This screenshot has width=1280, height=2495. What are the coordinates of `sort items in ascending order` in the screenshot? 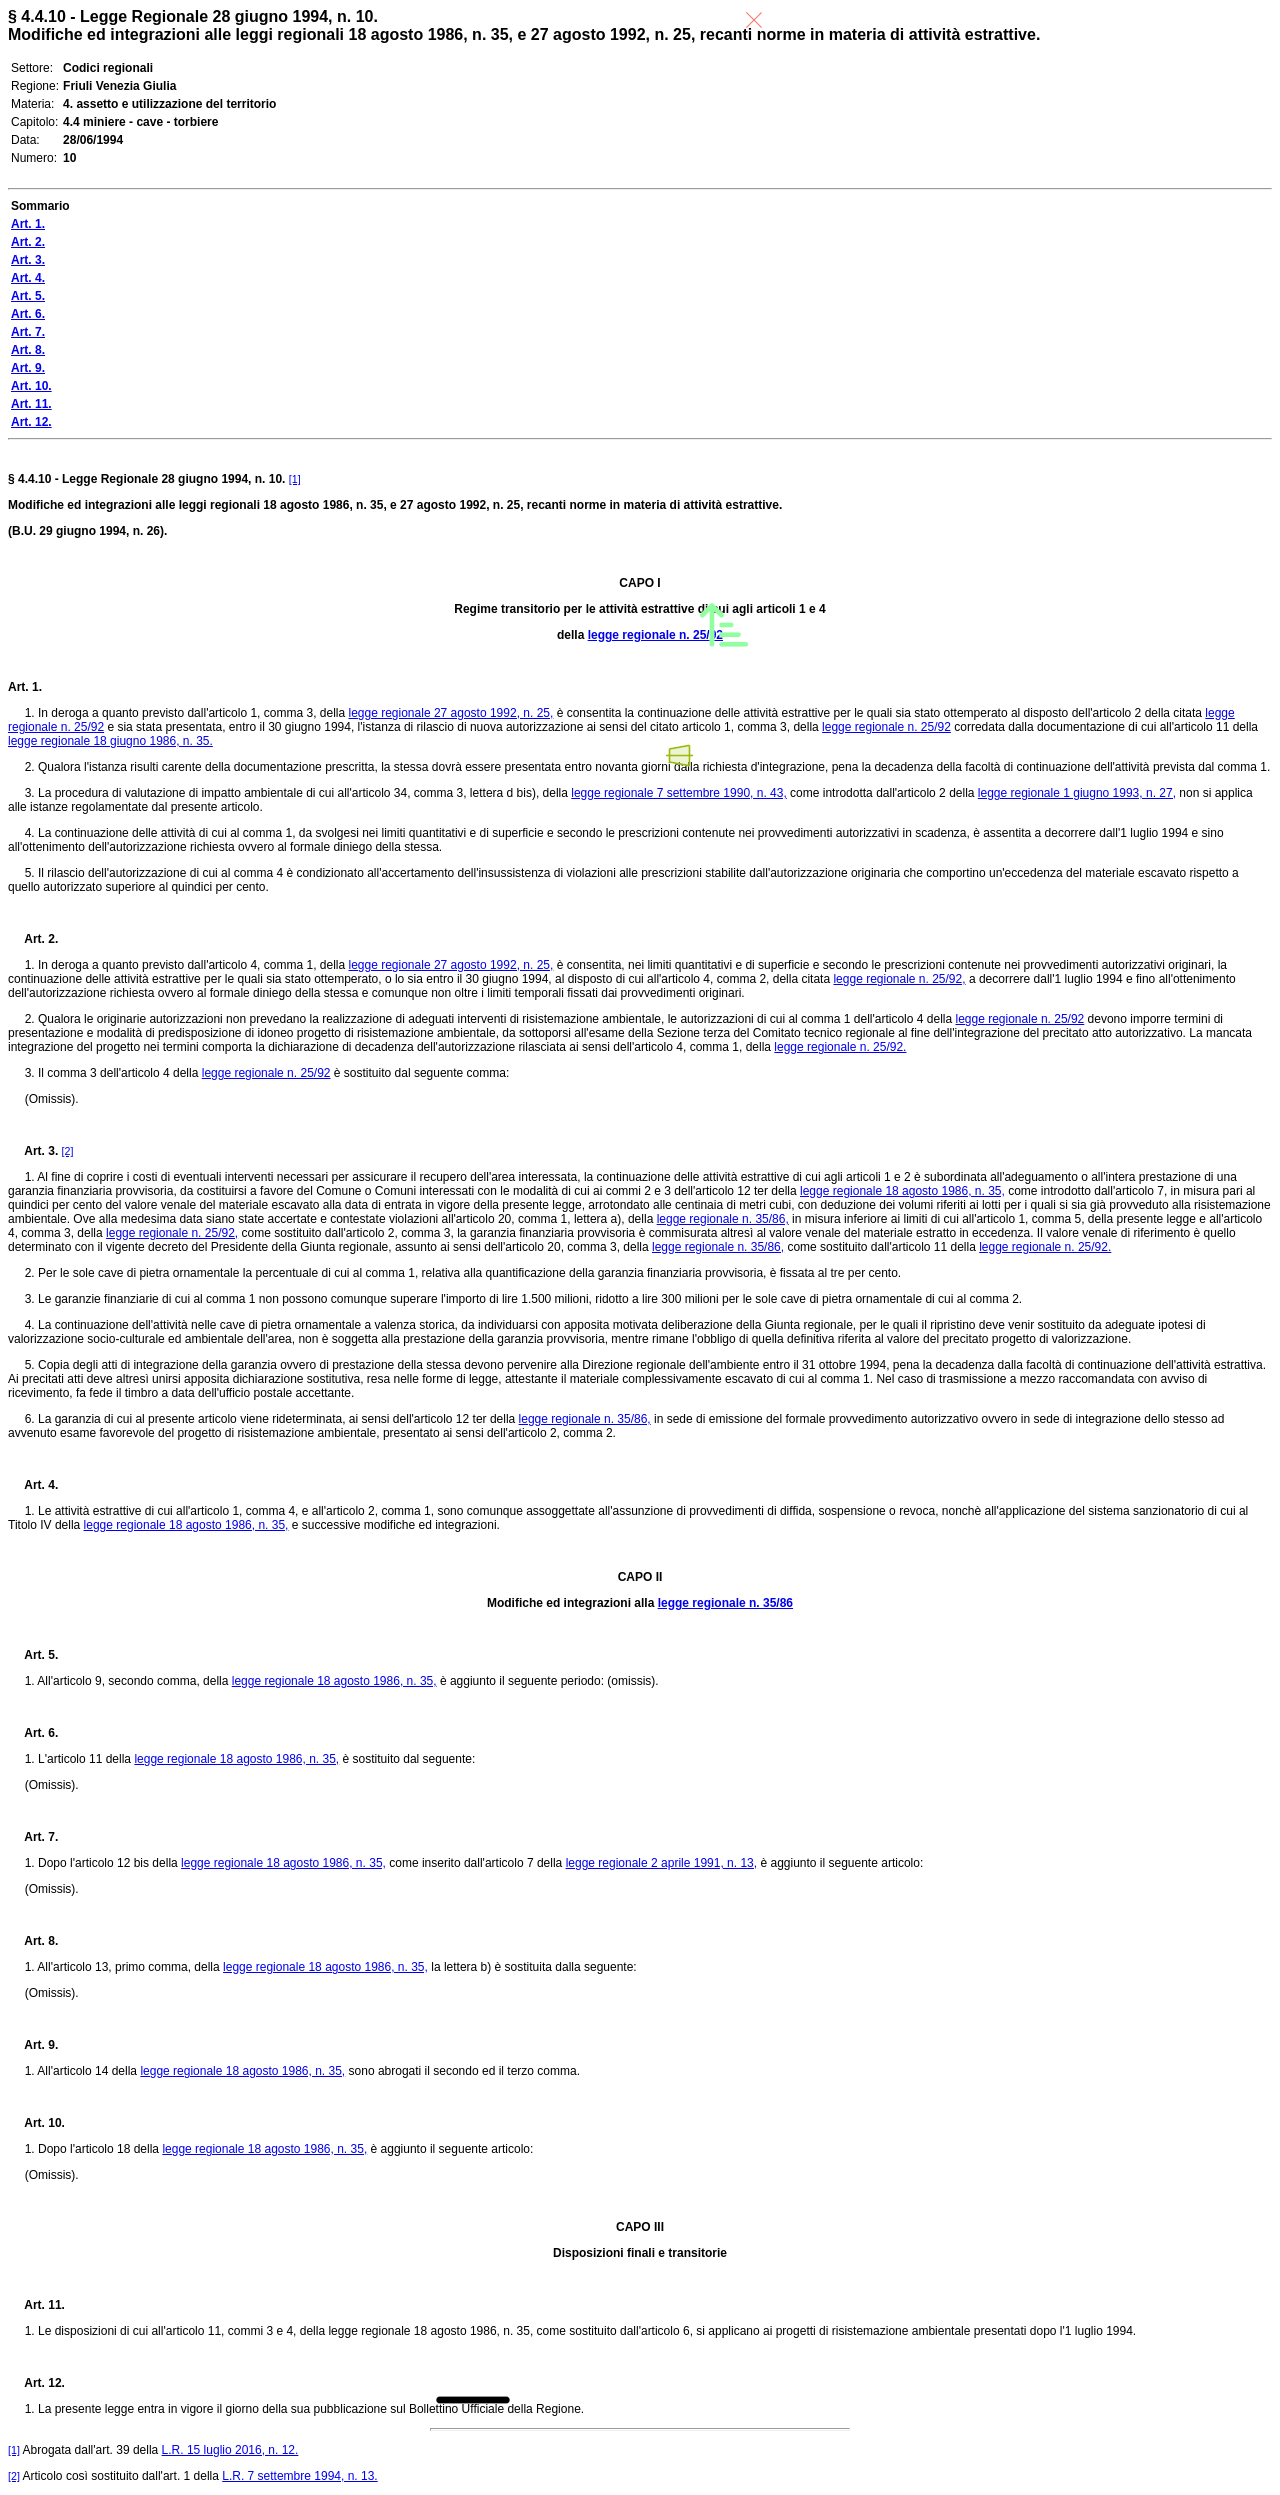 It's located at (724, 625).